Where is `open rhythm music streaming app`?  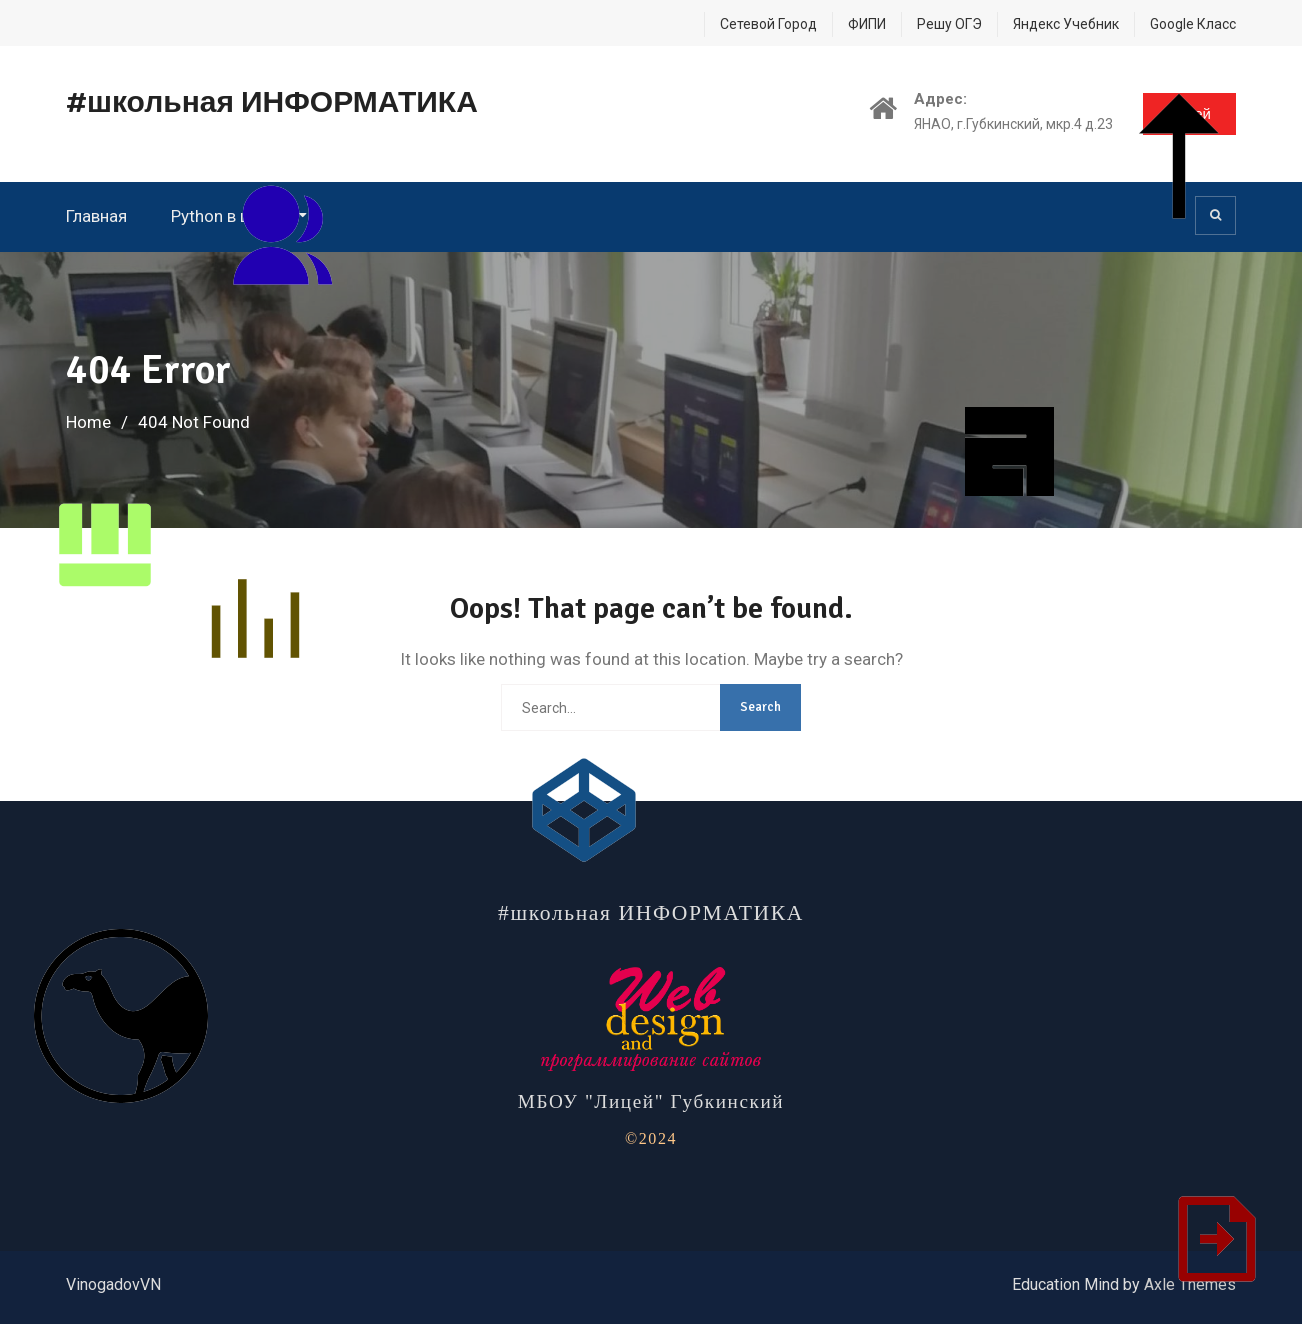 open rhythm music streaming app is located at coordinates (255, 618).